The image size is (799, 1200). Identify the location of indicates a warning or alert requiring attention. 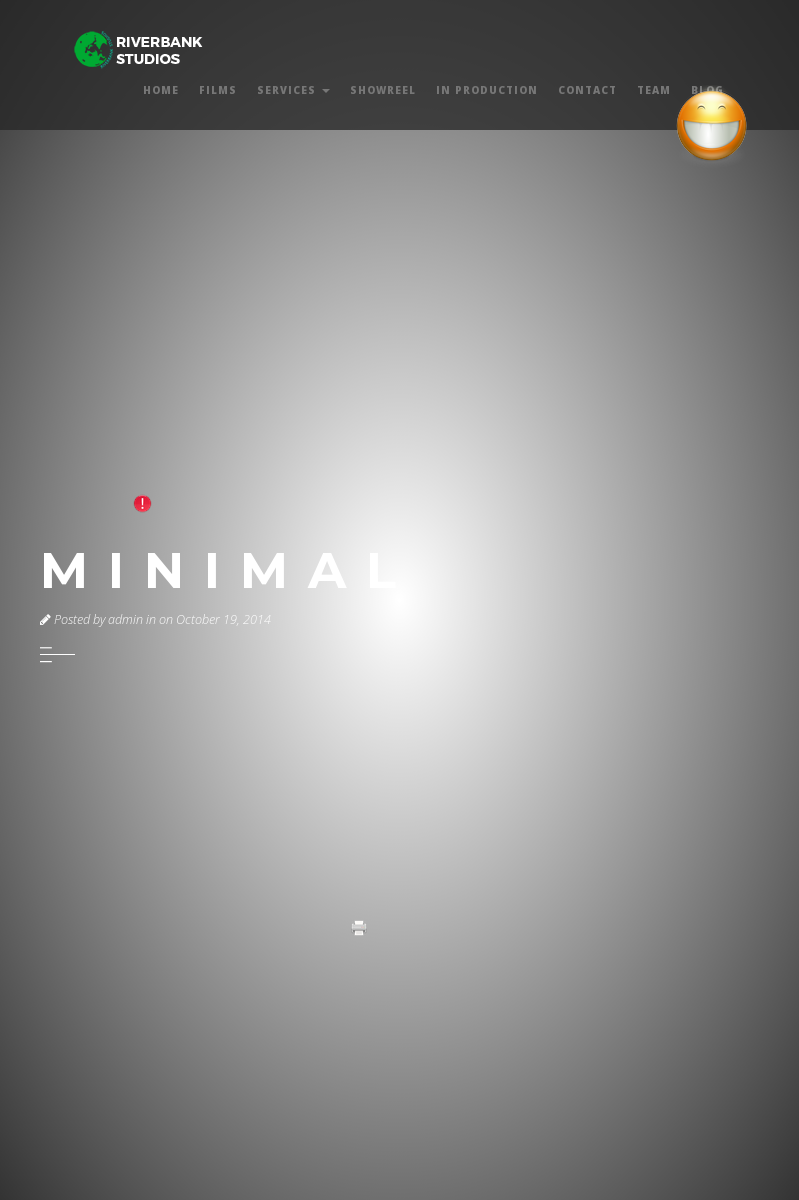
(142, 503).